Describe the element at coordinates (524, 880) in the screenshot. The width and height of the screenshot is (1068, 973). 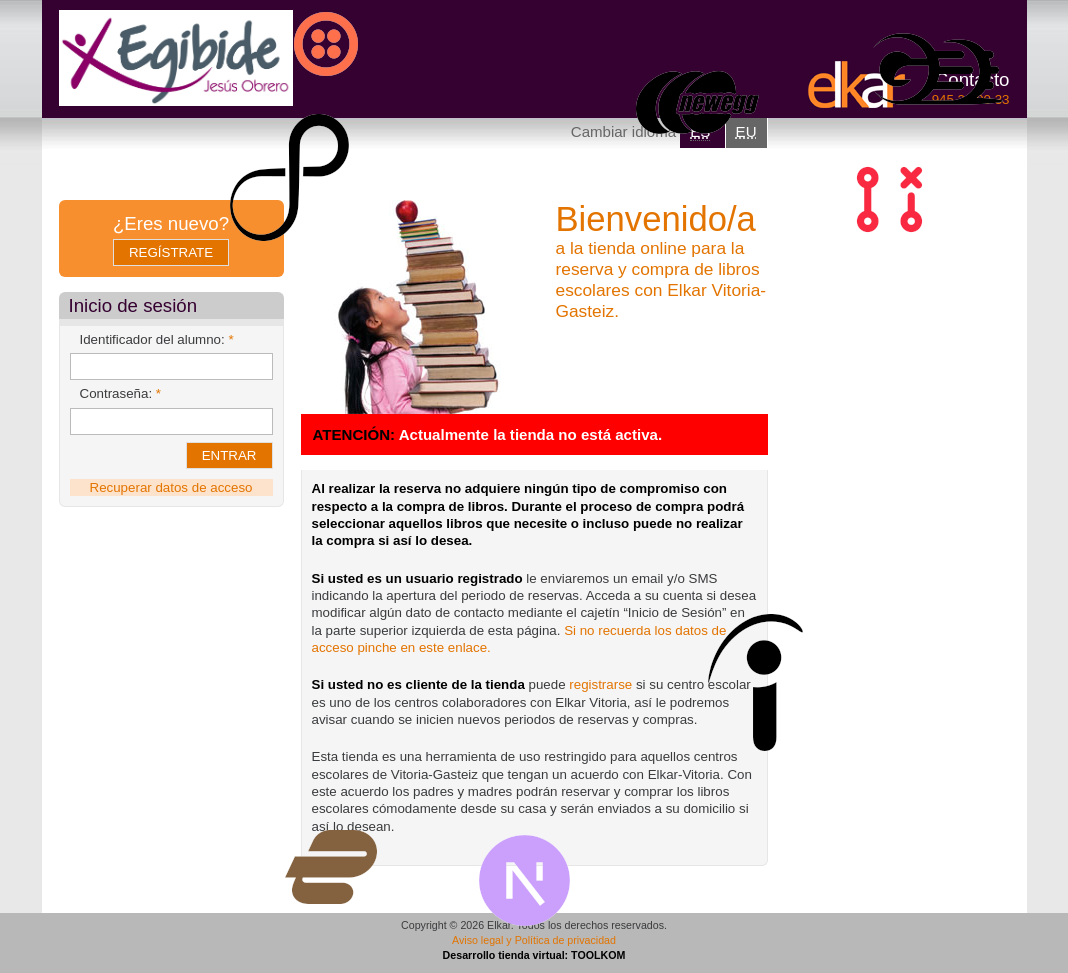
I see `Next.js framework logo` at that location.